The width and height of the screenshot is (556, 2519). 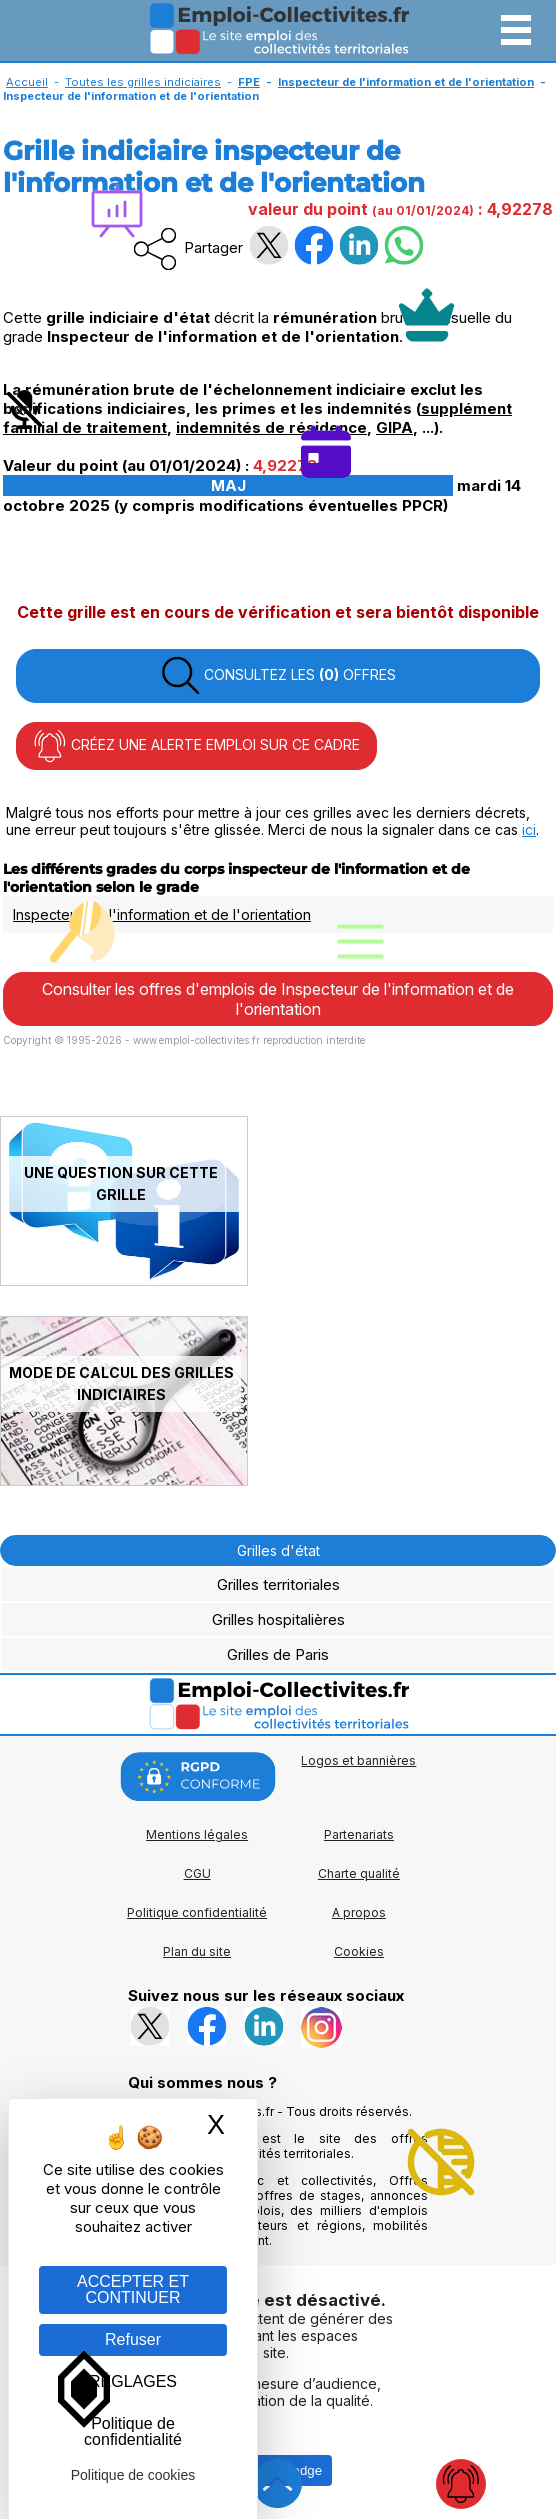 I want to click on indicates server owner status, so click(x=427, y=315).